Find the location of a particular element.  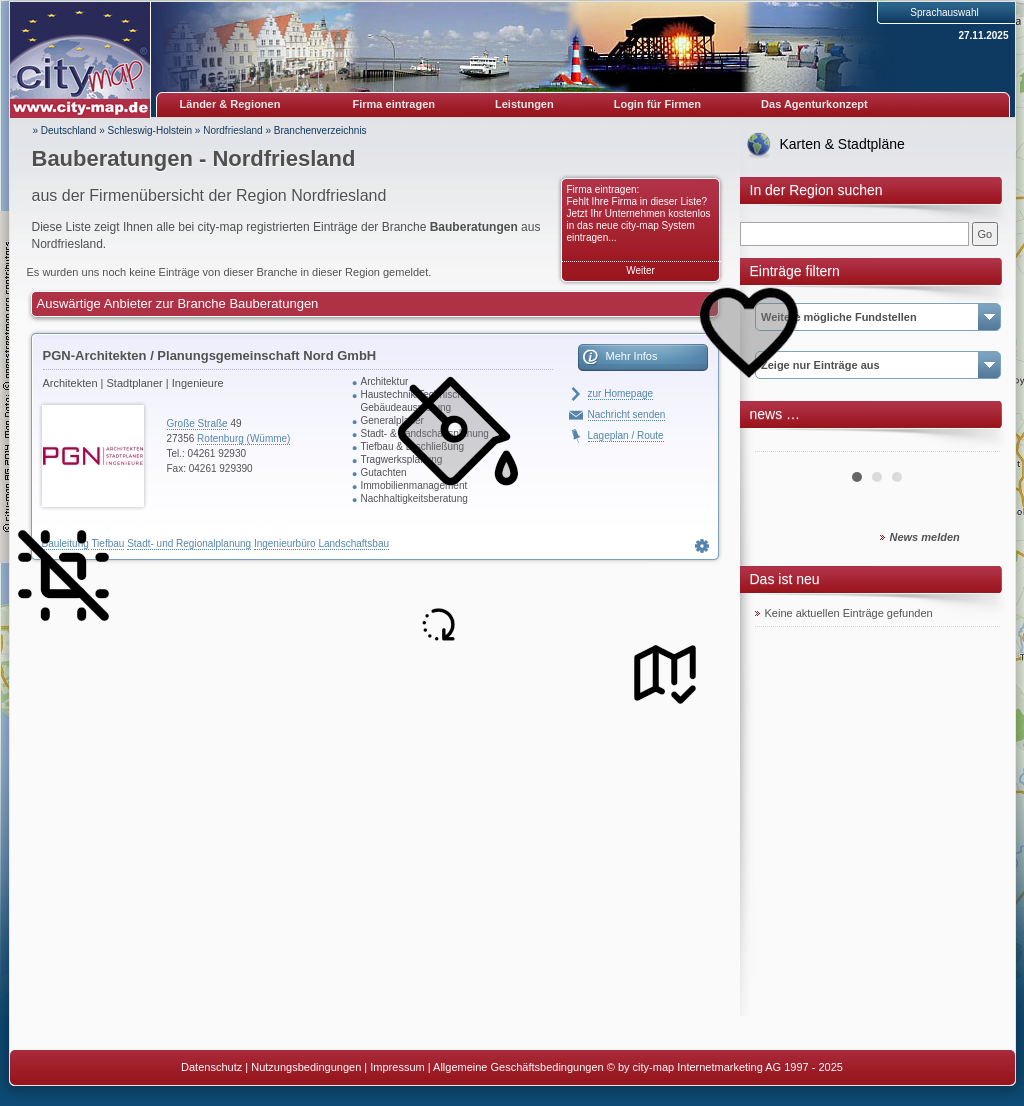

fill an area with color is located at coordinates (456, 435).